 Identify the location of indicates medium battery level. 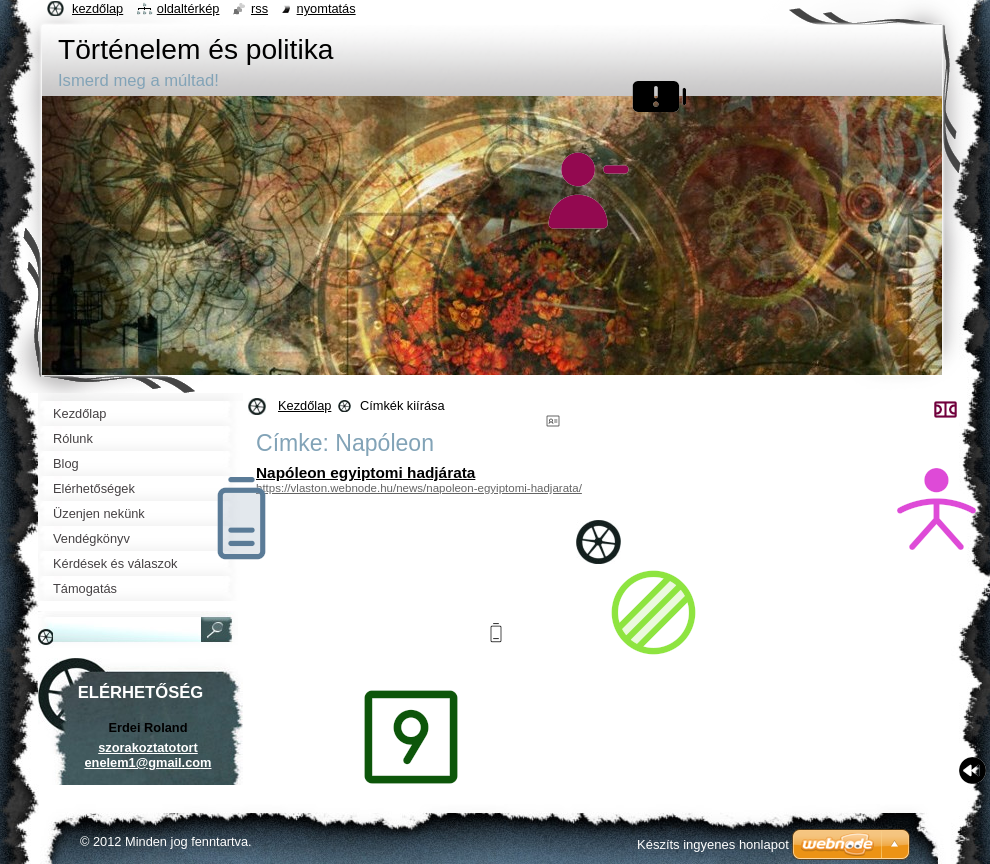
(241, 519).